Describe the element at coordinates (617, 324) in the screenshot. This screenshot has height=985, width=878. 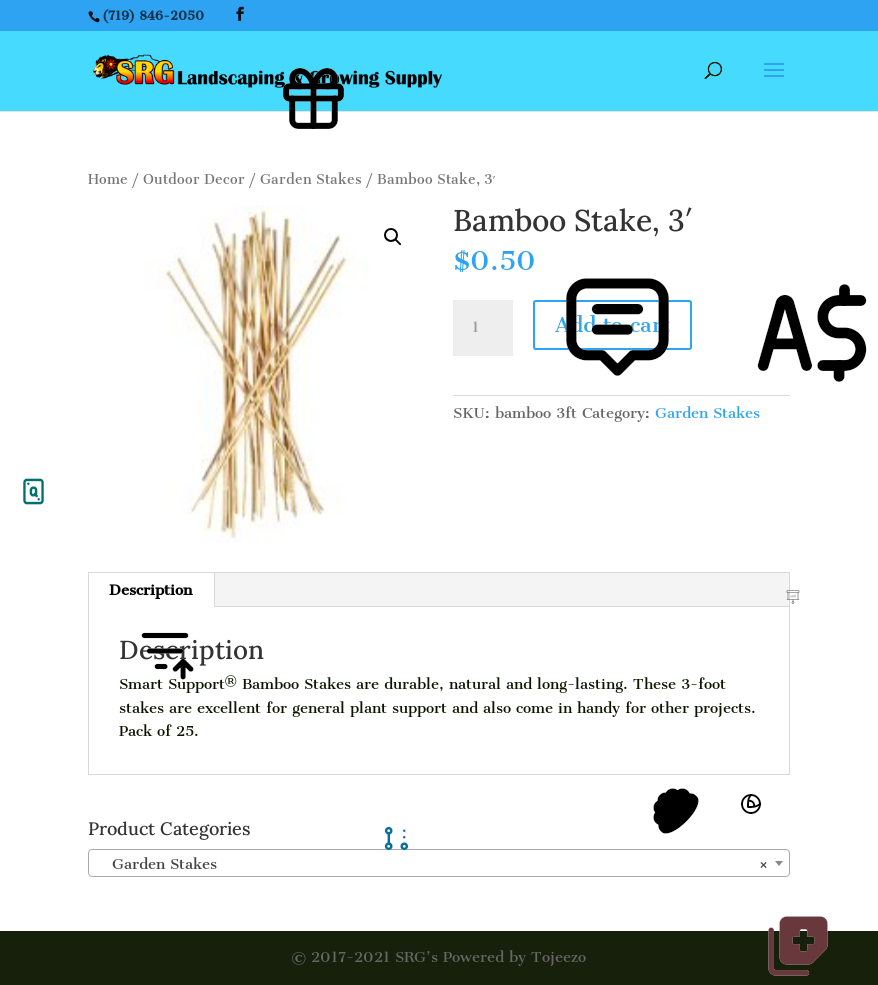
I see `open messaging or chat` at that location.